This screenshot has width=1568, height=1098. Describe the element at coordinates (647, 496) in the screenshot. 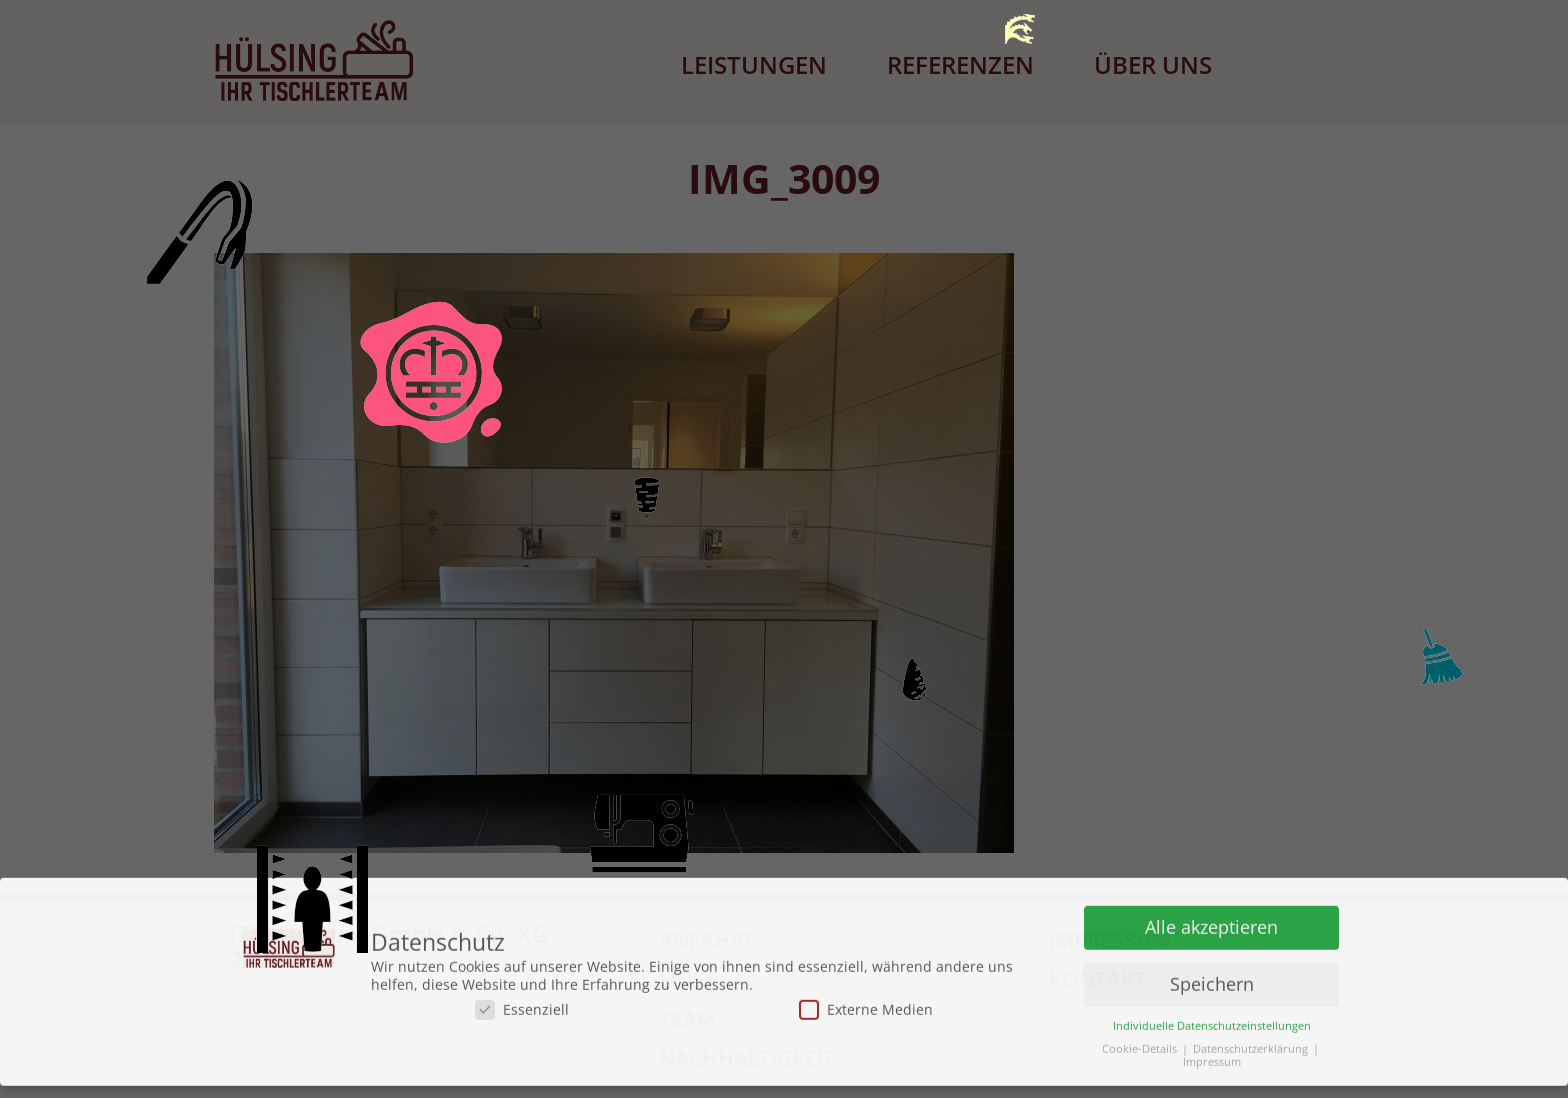

I see `browse kebab or street food options` at that location.